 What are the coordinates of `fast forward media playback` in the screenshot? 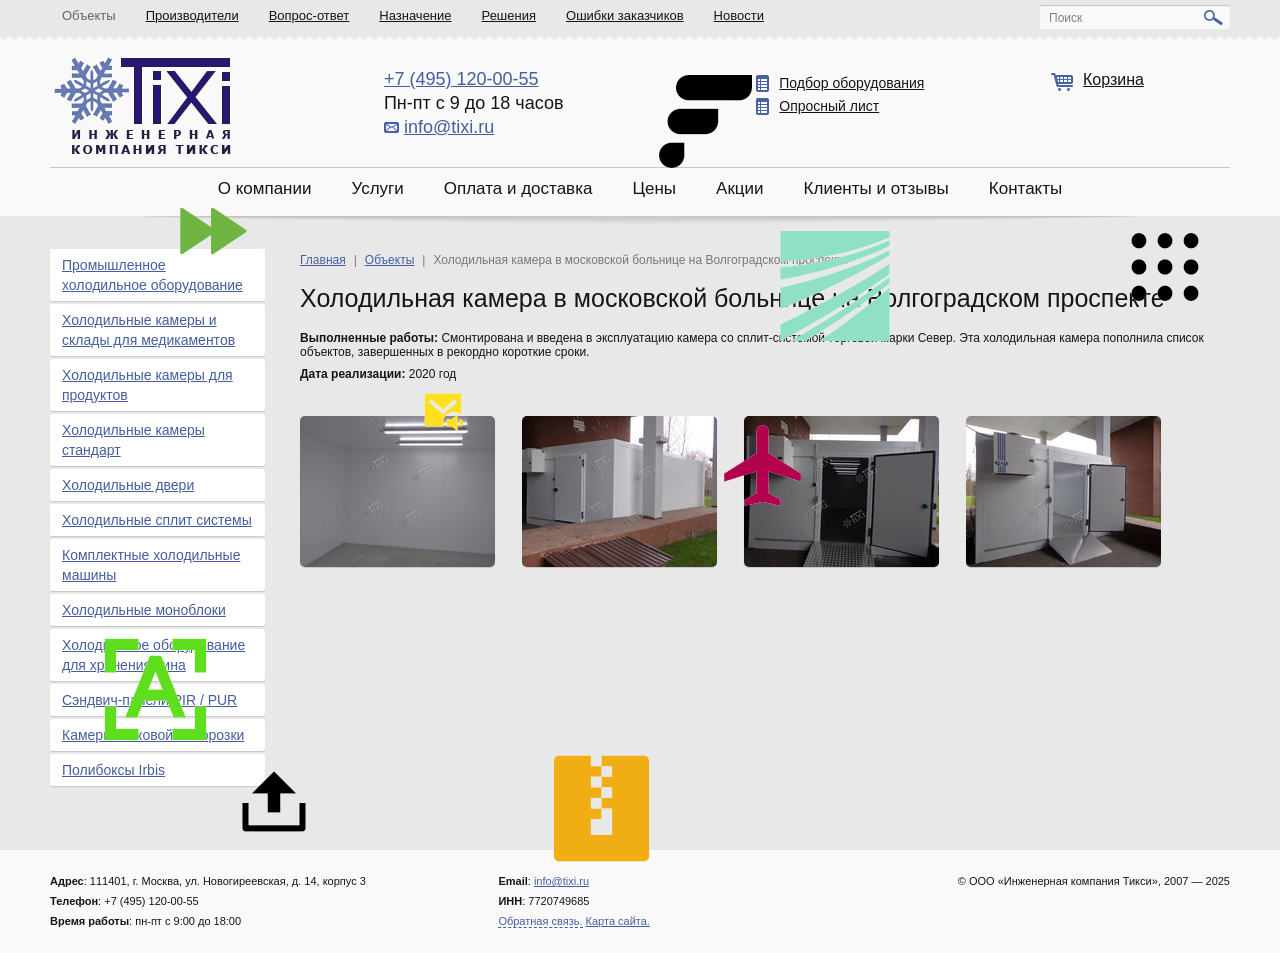 It's located at (211, 231).